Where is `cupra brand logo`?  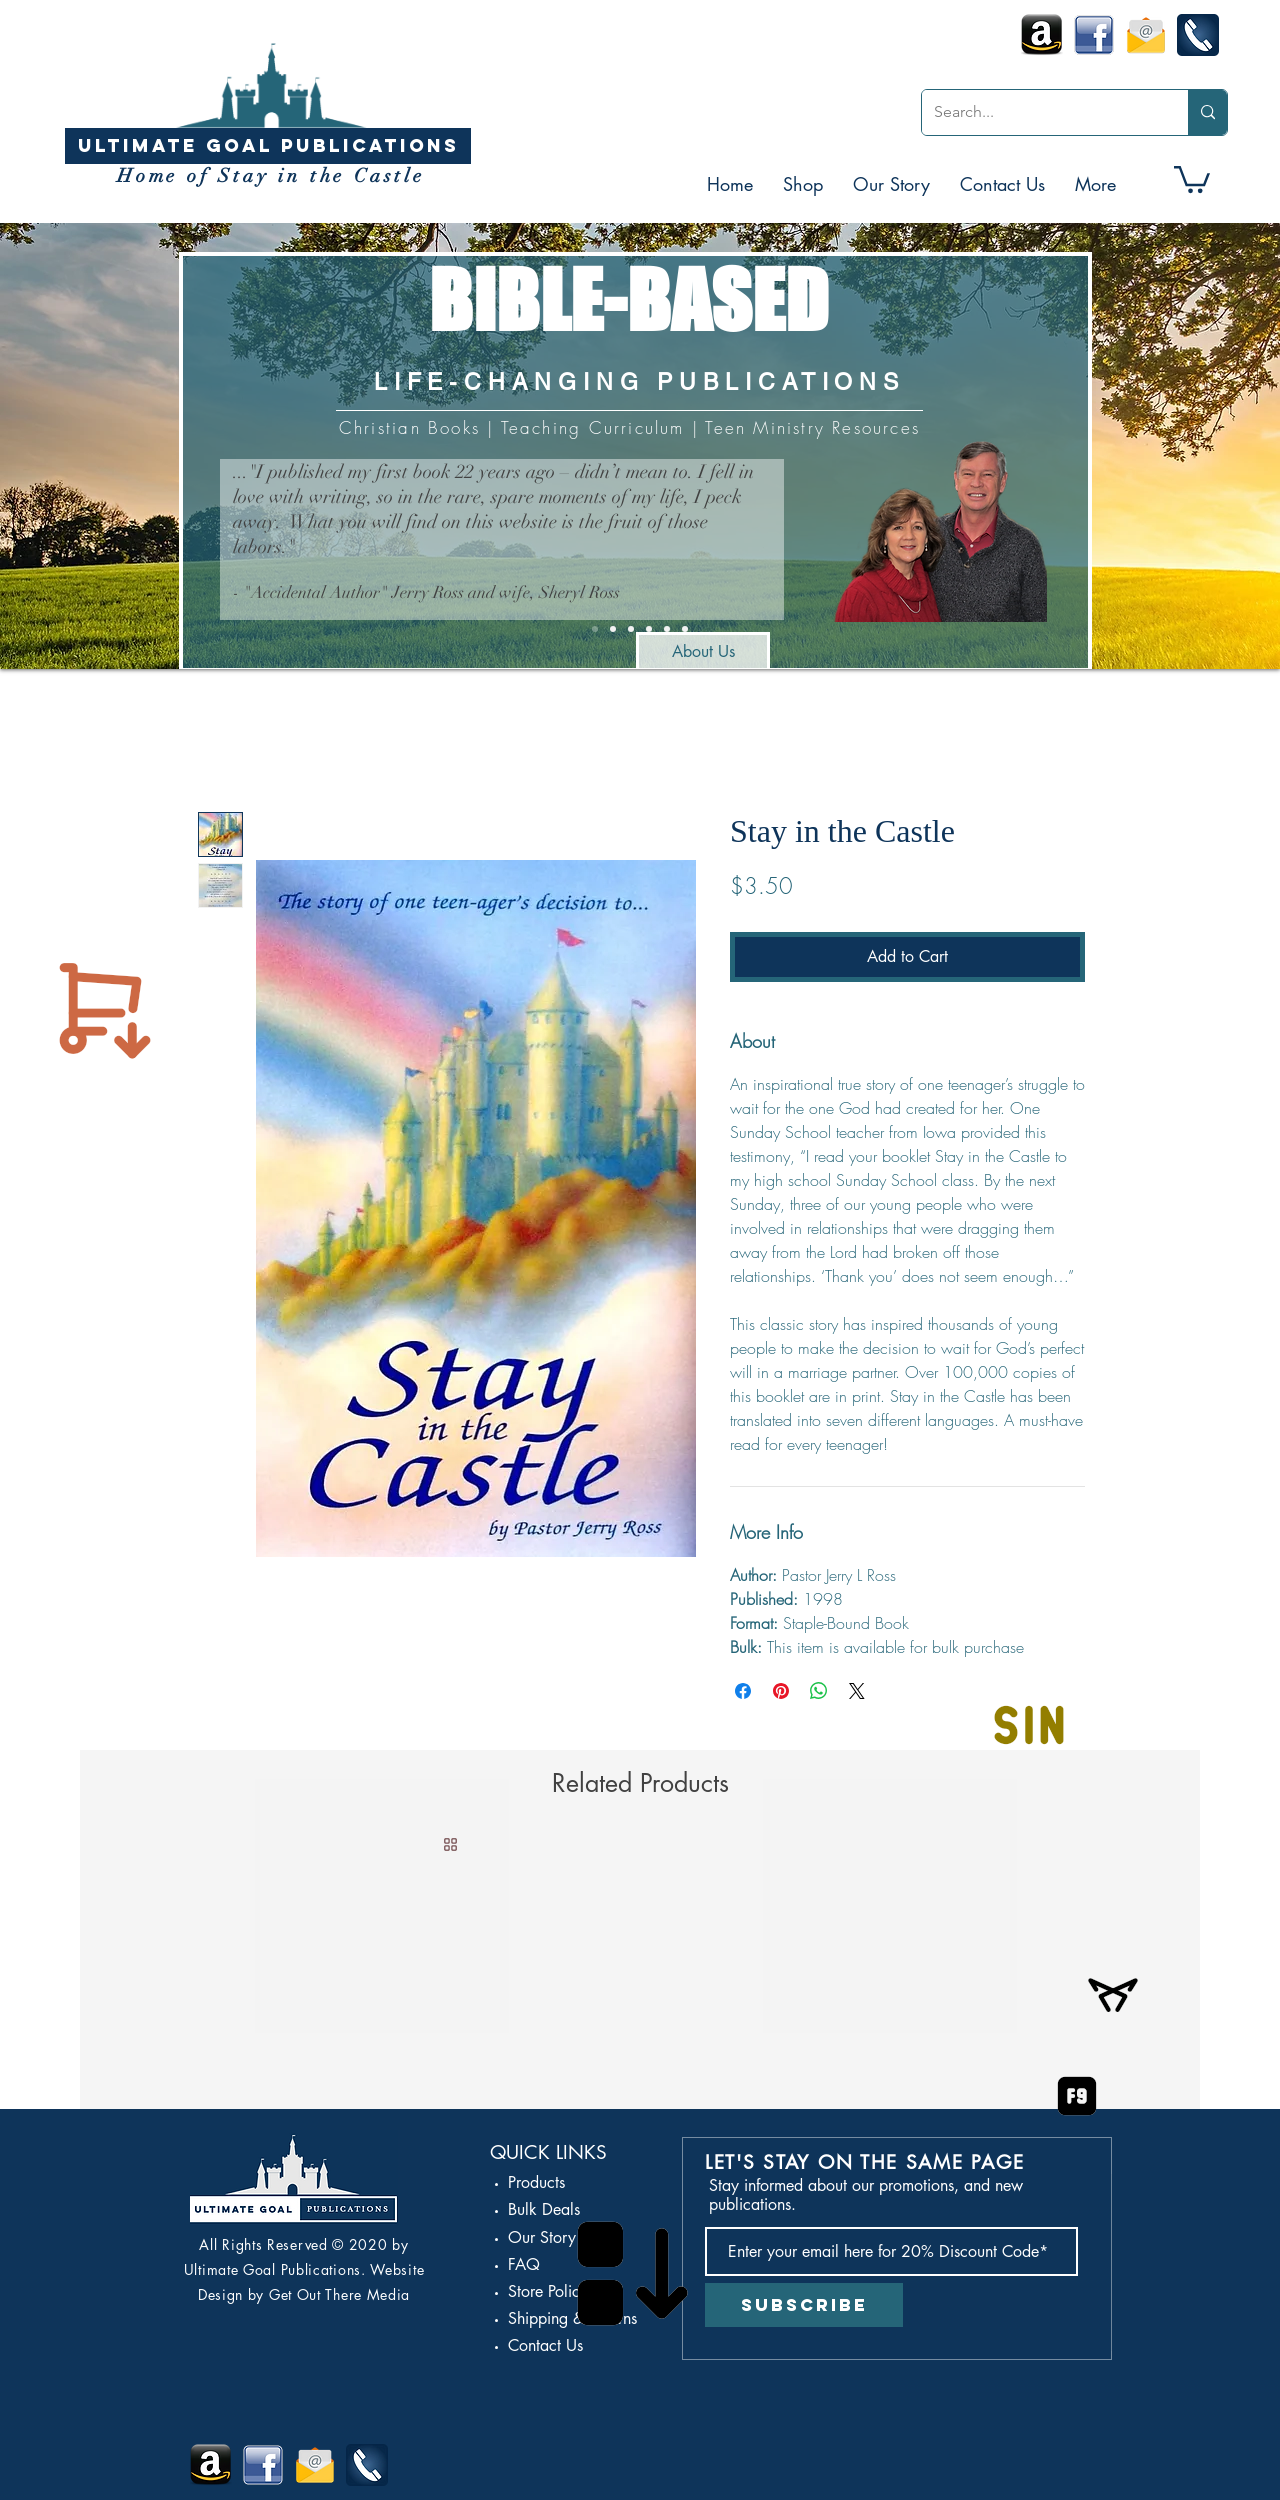 cupra brand logo is located at coordinates (1113, 1994).